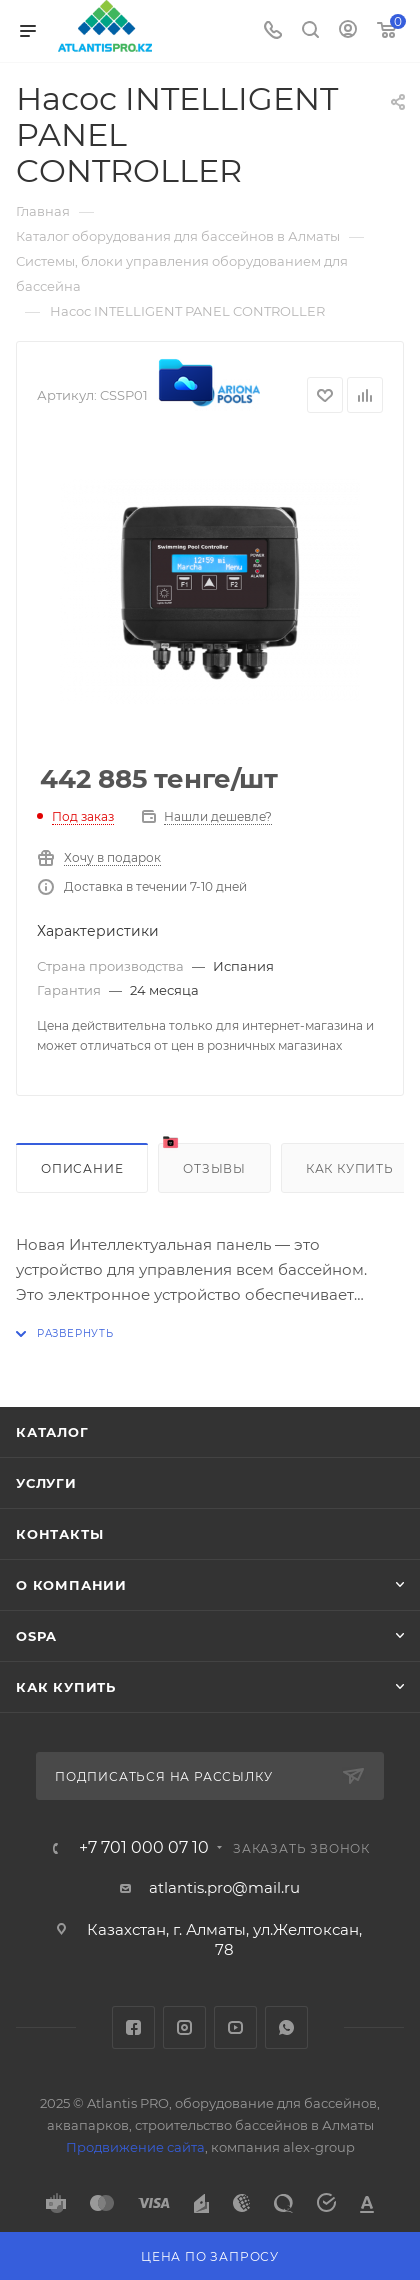 This screenshot has height=2280, width=420. I want to click on open wondershare document cloud folder, so click(185, 381).